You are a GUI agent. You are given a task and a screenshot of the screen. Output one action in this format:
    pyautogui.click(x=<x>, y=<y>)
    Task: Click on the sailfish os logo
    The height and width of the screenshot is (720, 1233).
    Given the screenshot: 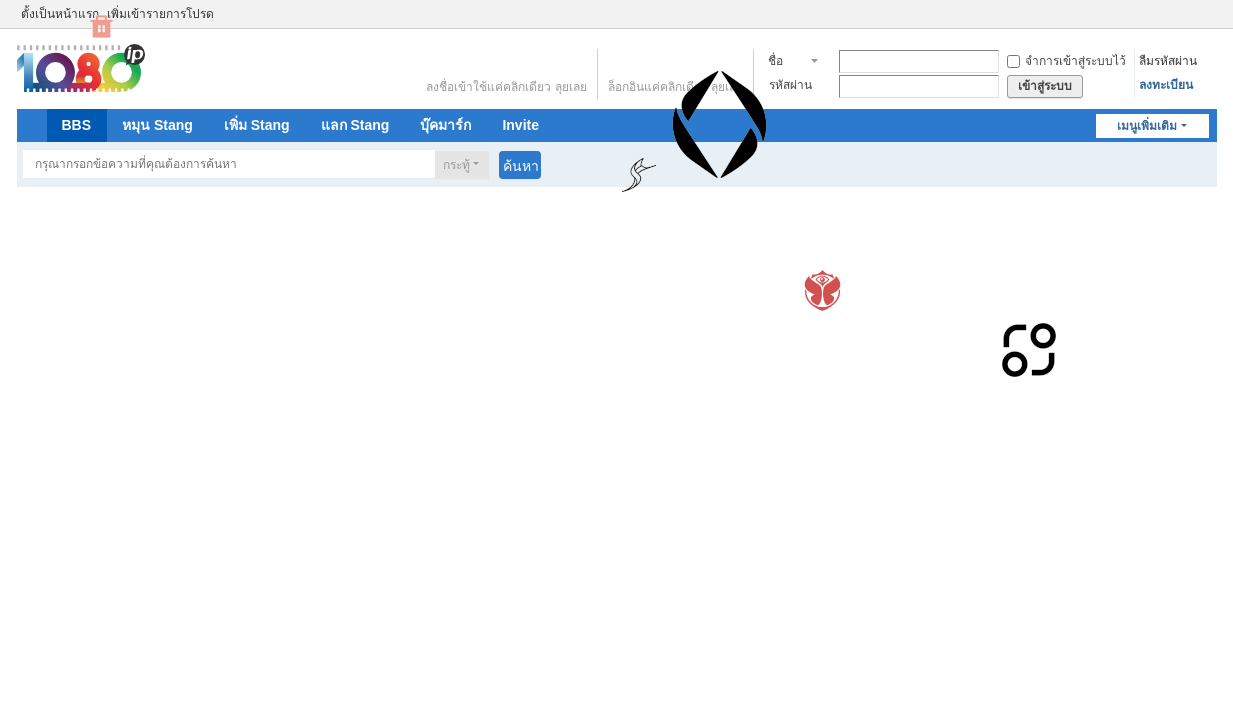 What is the action you would take?
    pyautogui.click(x=639, y=175)
    